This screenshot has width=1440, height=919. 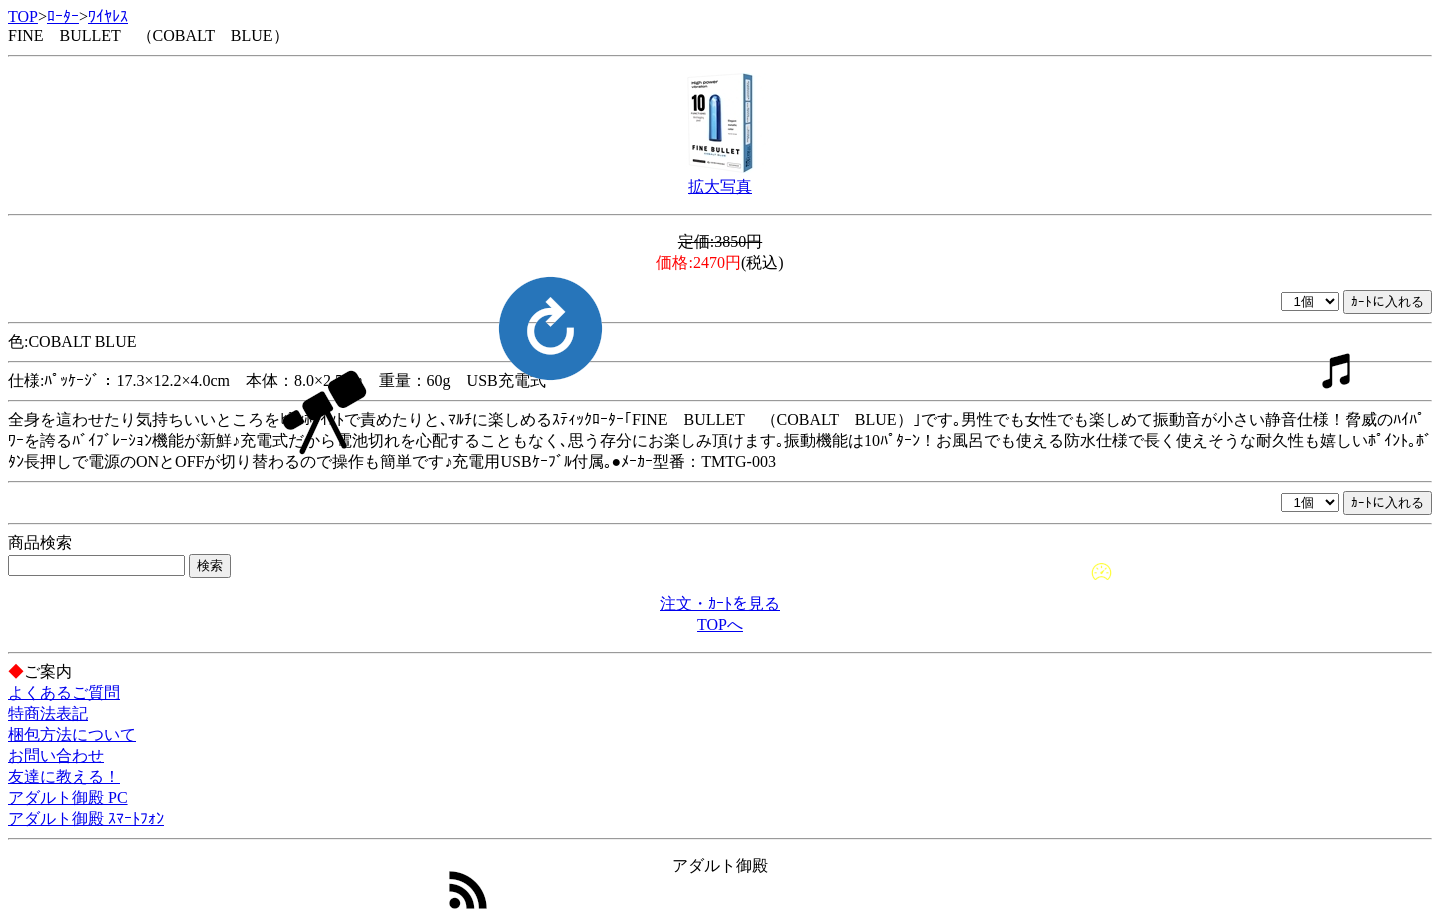 What do you see at coordinates (550, 328) in the screenshot?
I see `refresh or reload content` at bounding box center [550, 328].